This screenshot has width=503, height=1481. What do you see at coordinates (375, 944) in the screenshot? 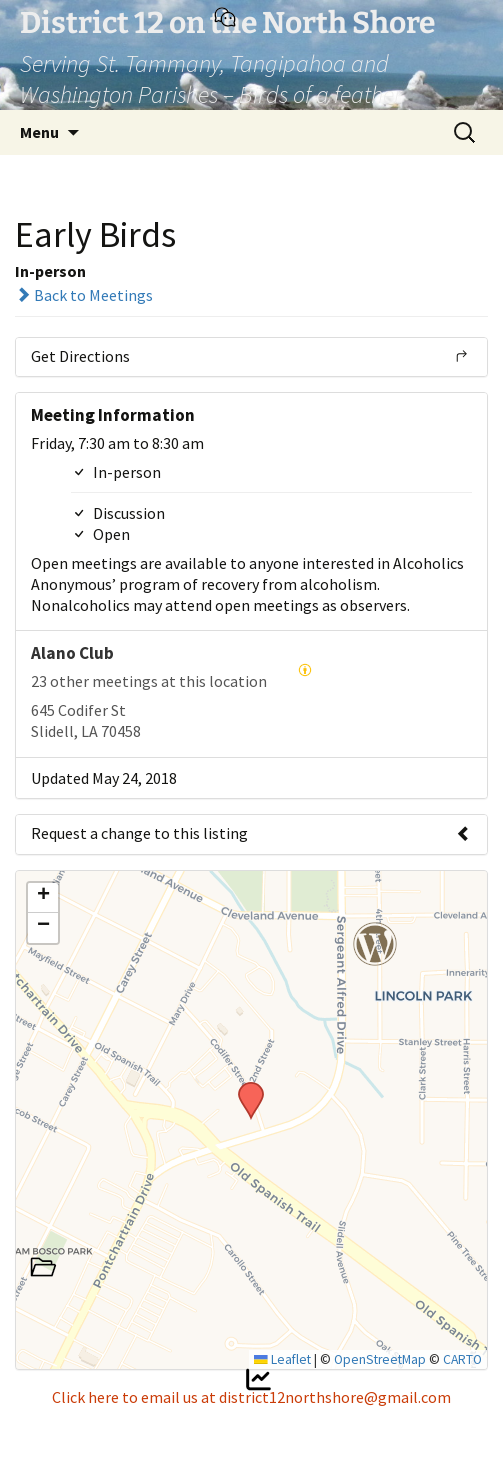
I see `wordpress logo` at bounding box center [375, 944].